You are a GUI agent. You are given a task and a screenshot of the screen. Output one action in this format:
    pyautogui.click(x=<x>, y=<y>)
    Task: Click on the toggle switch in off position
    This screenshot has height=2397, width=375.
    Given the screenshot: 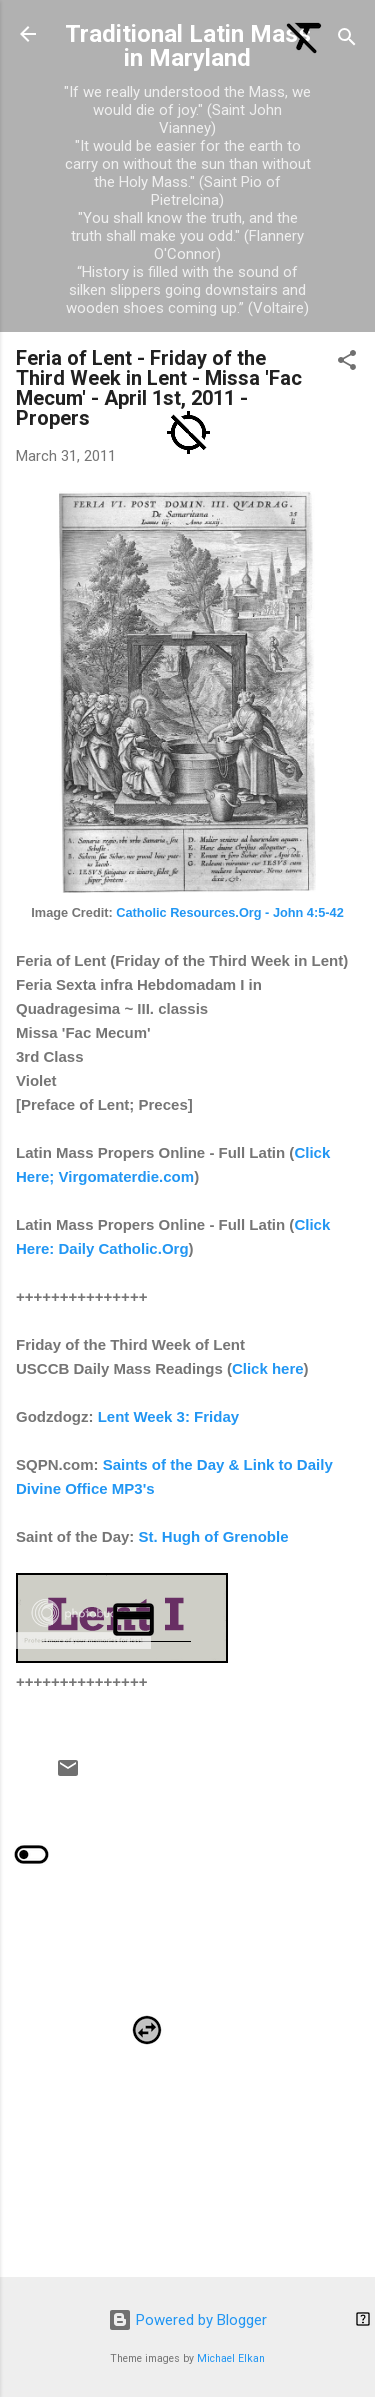 What is the action you would take?
    pyautogui.click(x=31, y=1854)
    